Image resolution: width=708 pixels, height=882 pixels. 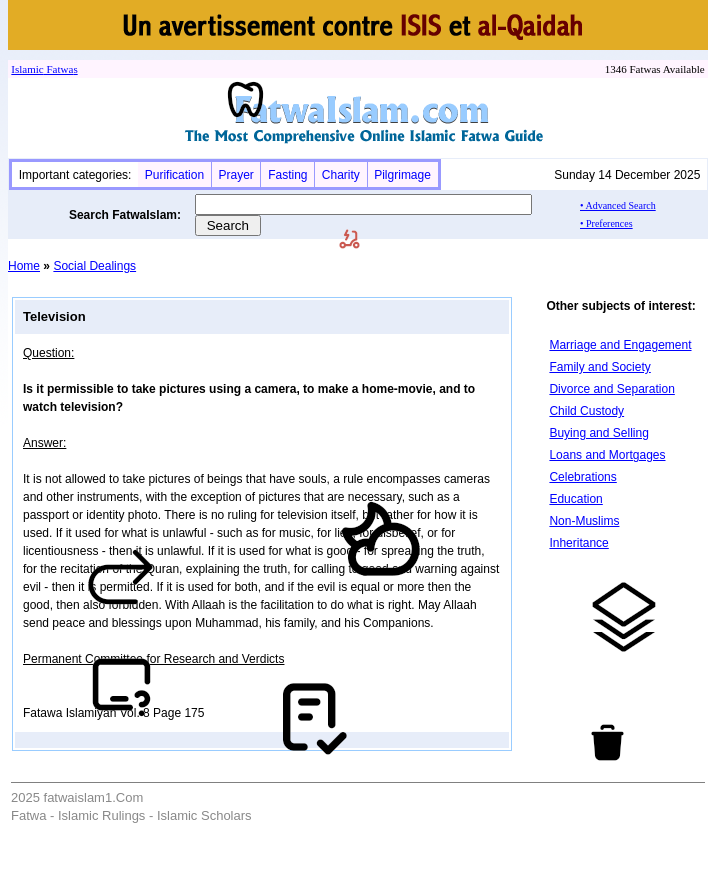 What do you see at coordinates (378, 542) in the screenshot?
I see `indicates nighttime or evening weather conditions` at bounding box center [378, 542].